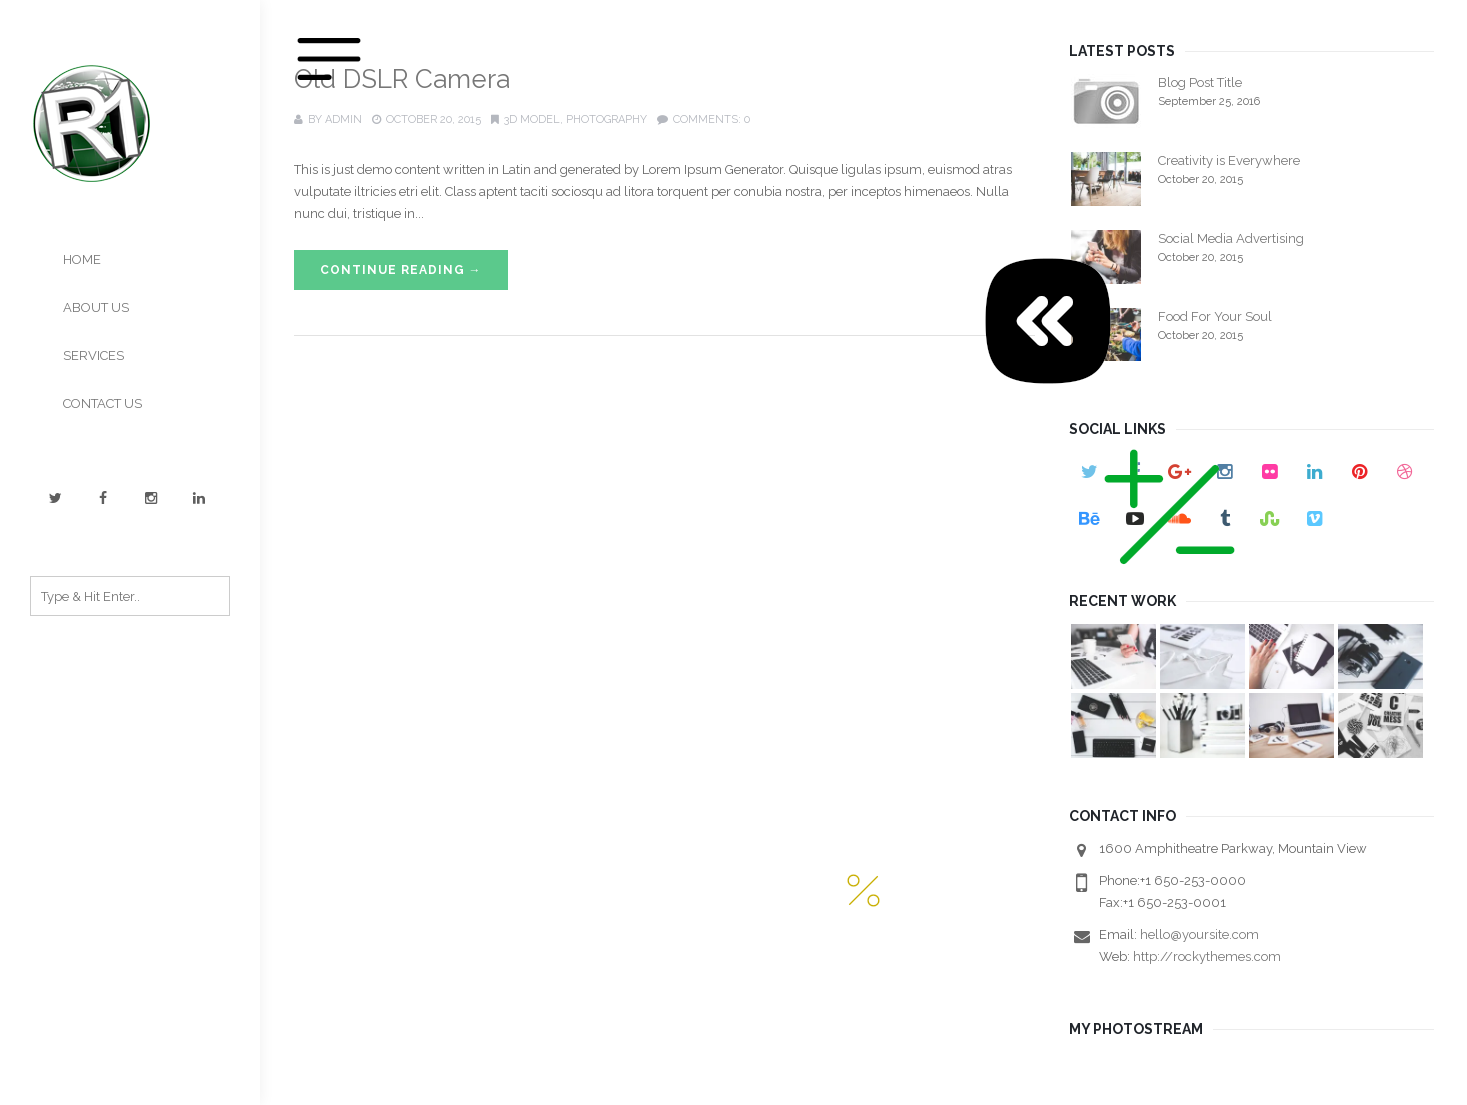 The width and height of the screenshot is (1467, 1105). What do you see at coordinates (1169, 514) in the screenshot?
I see `toggle between adding and subtracting values` at bounding box center [1169, 514].